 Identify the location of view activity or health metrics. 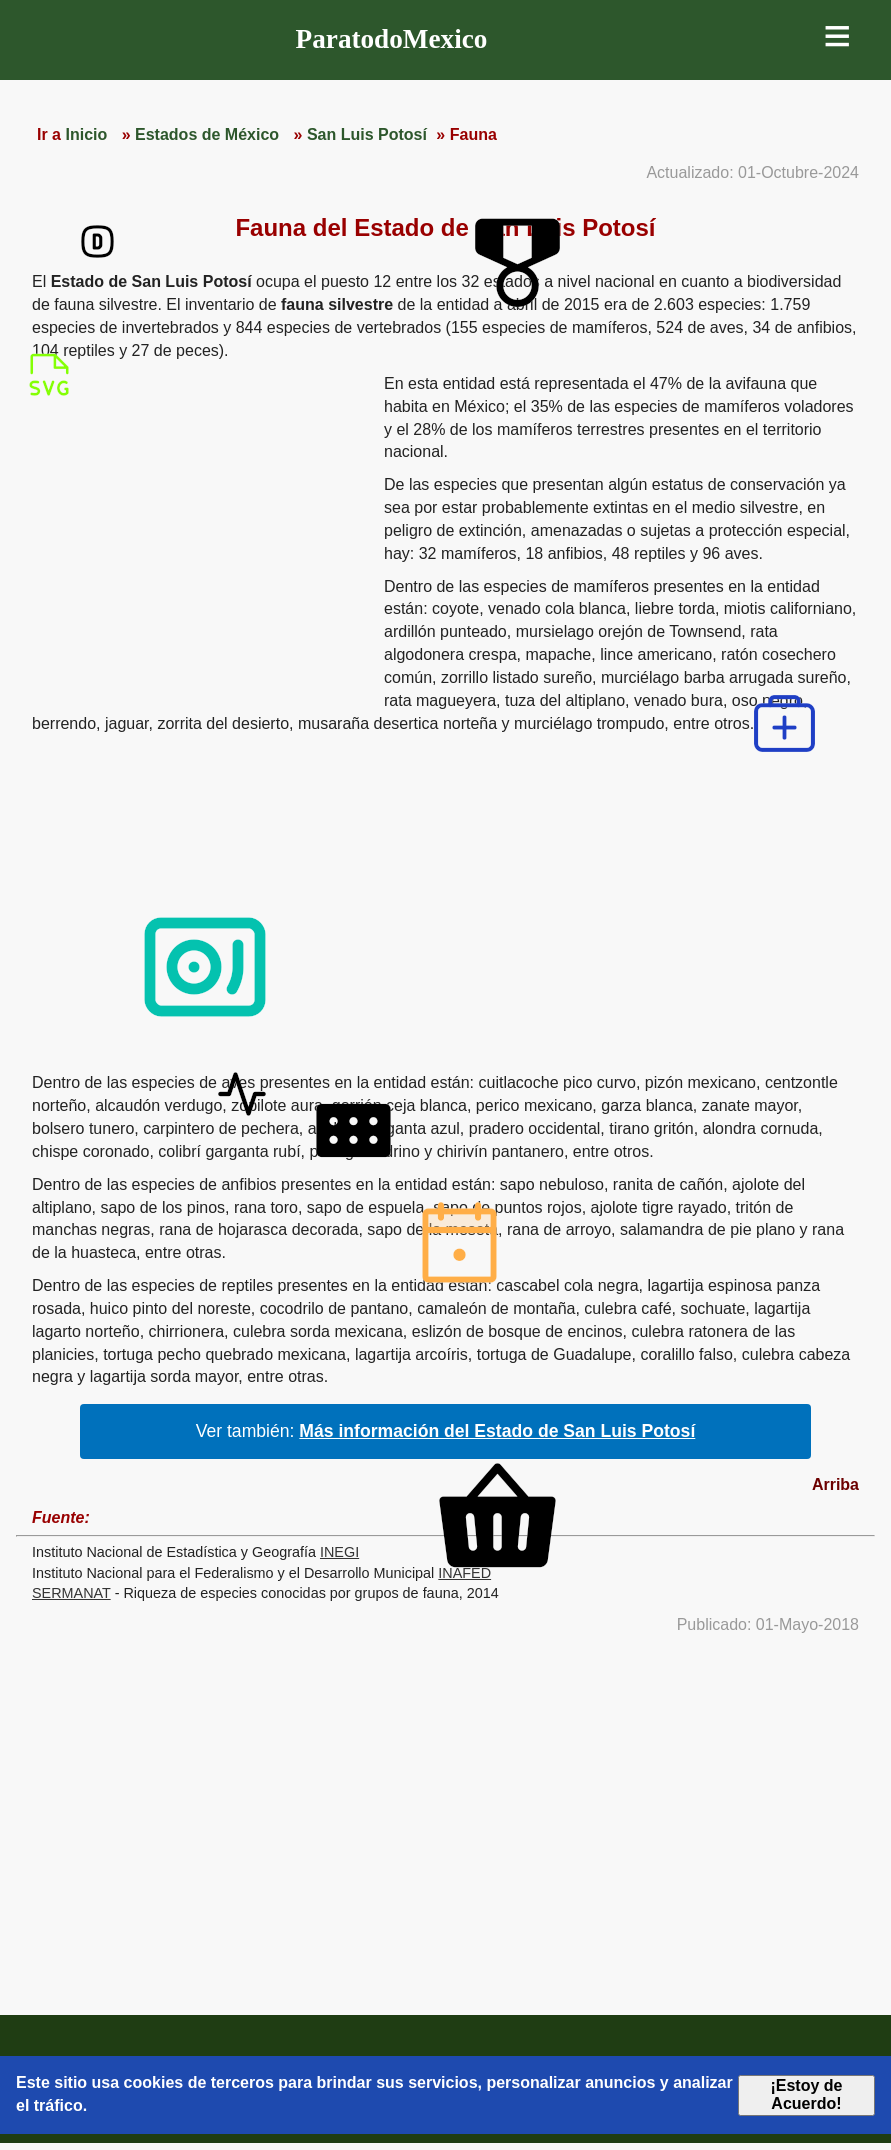
(242, 1094).